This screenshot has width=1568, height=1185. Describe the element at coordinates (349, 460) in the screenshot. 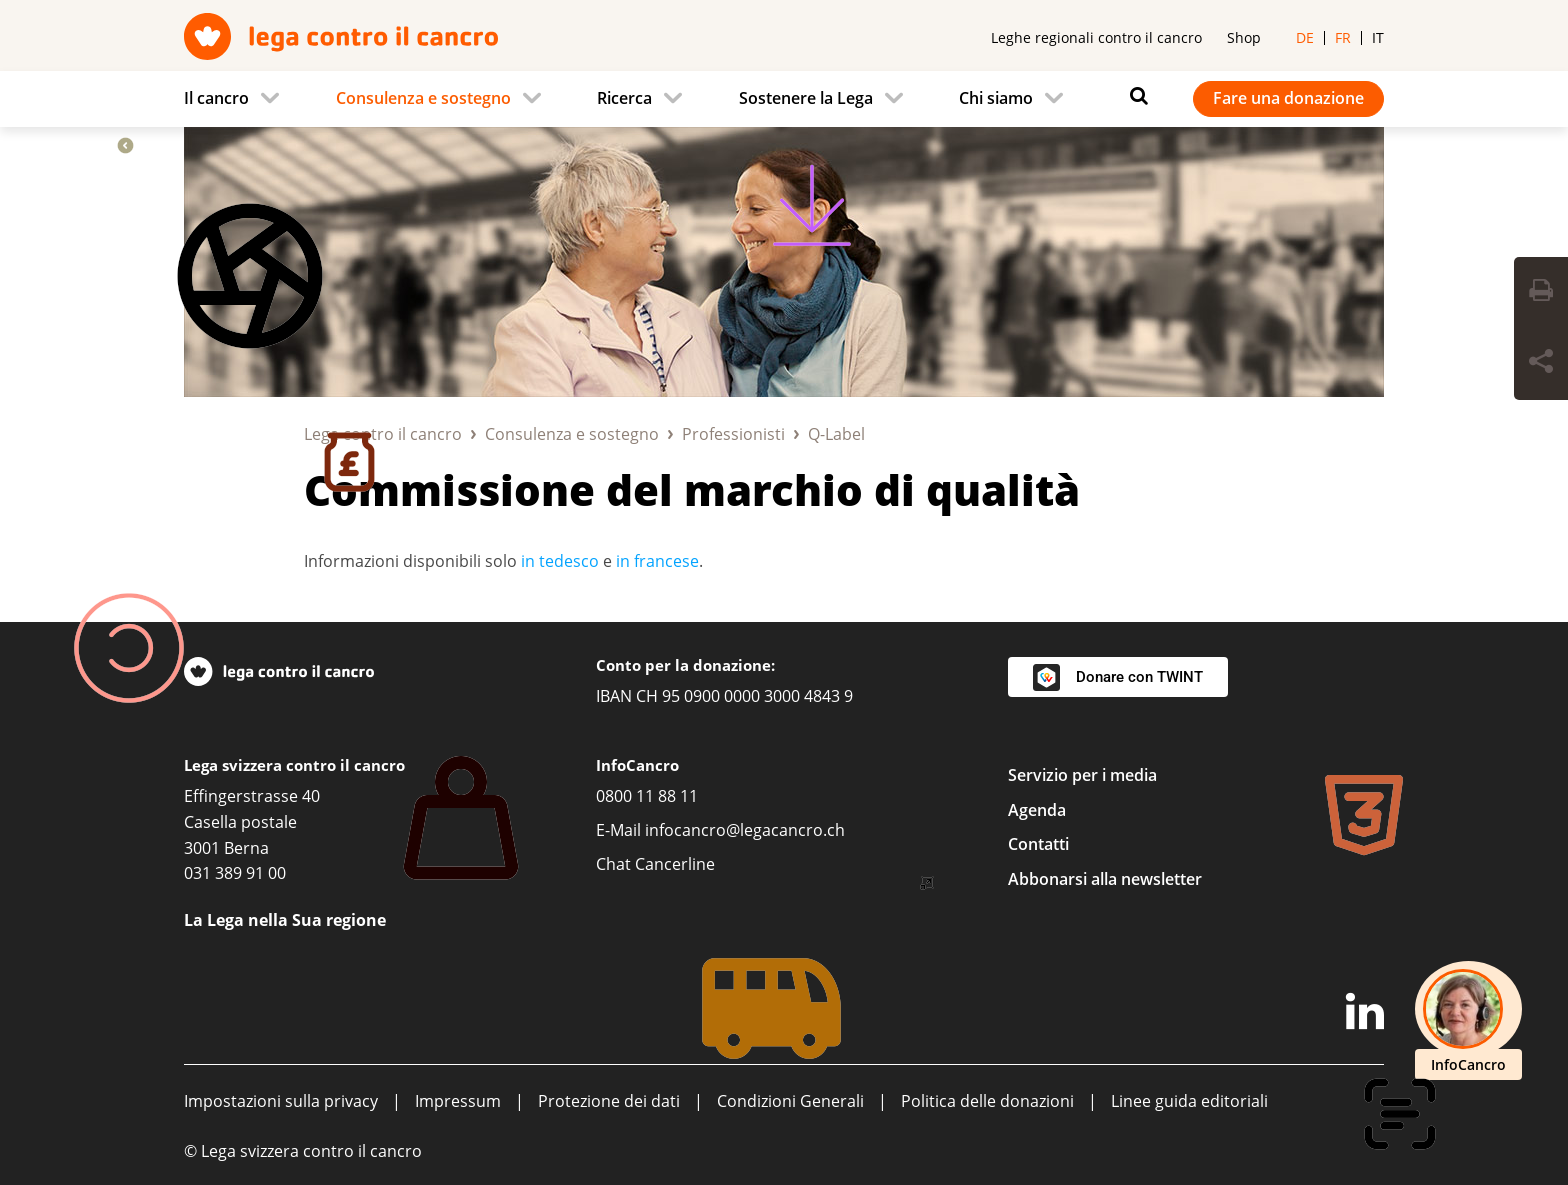

I see `donate or tip in pounds` at that location.